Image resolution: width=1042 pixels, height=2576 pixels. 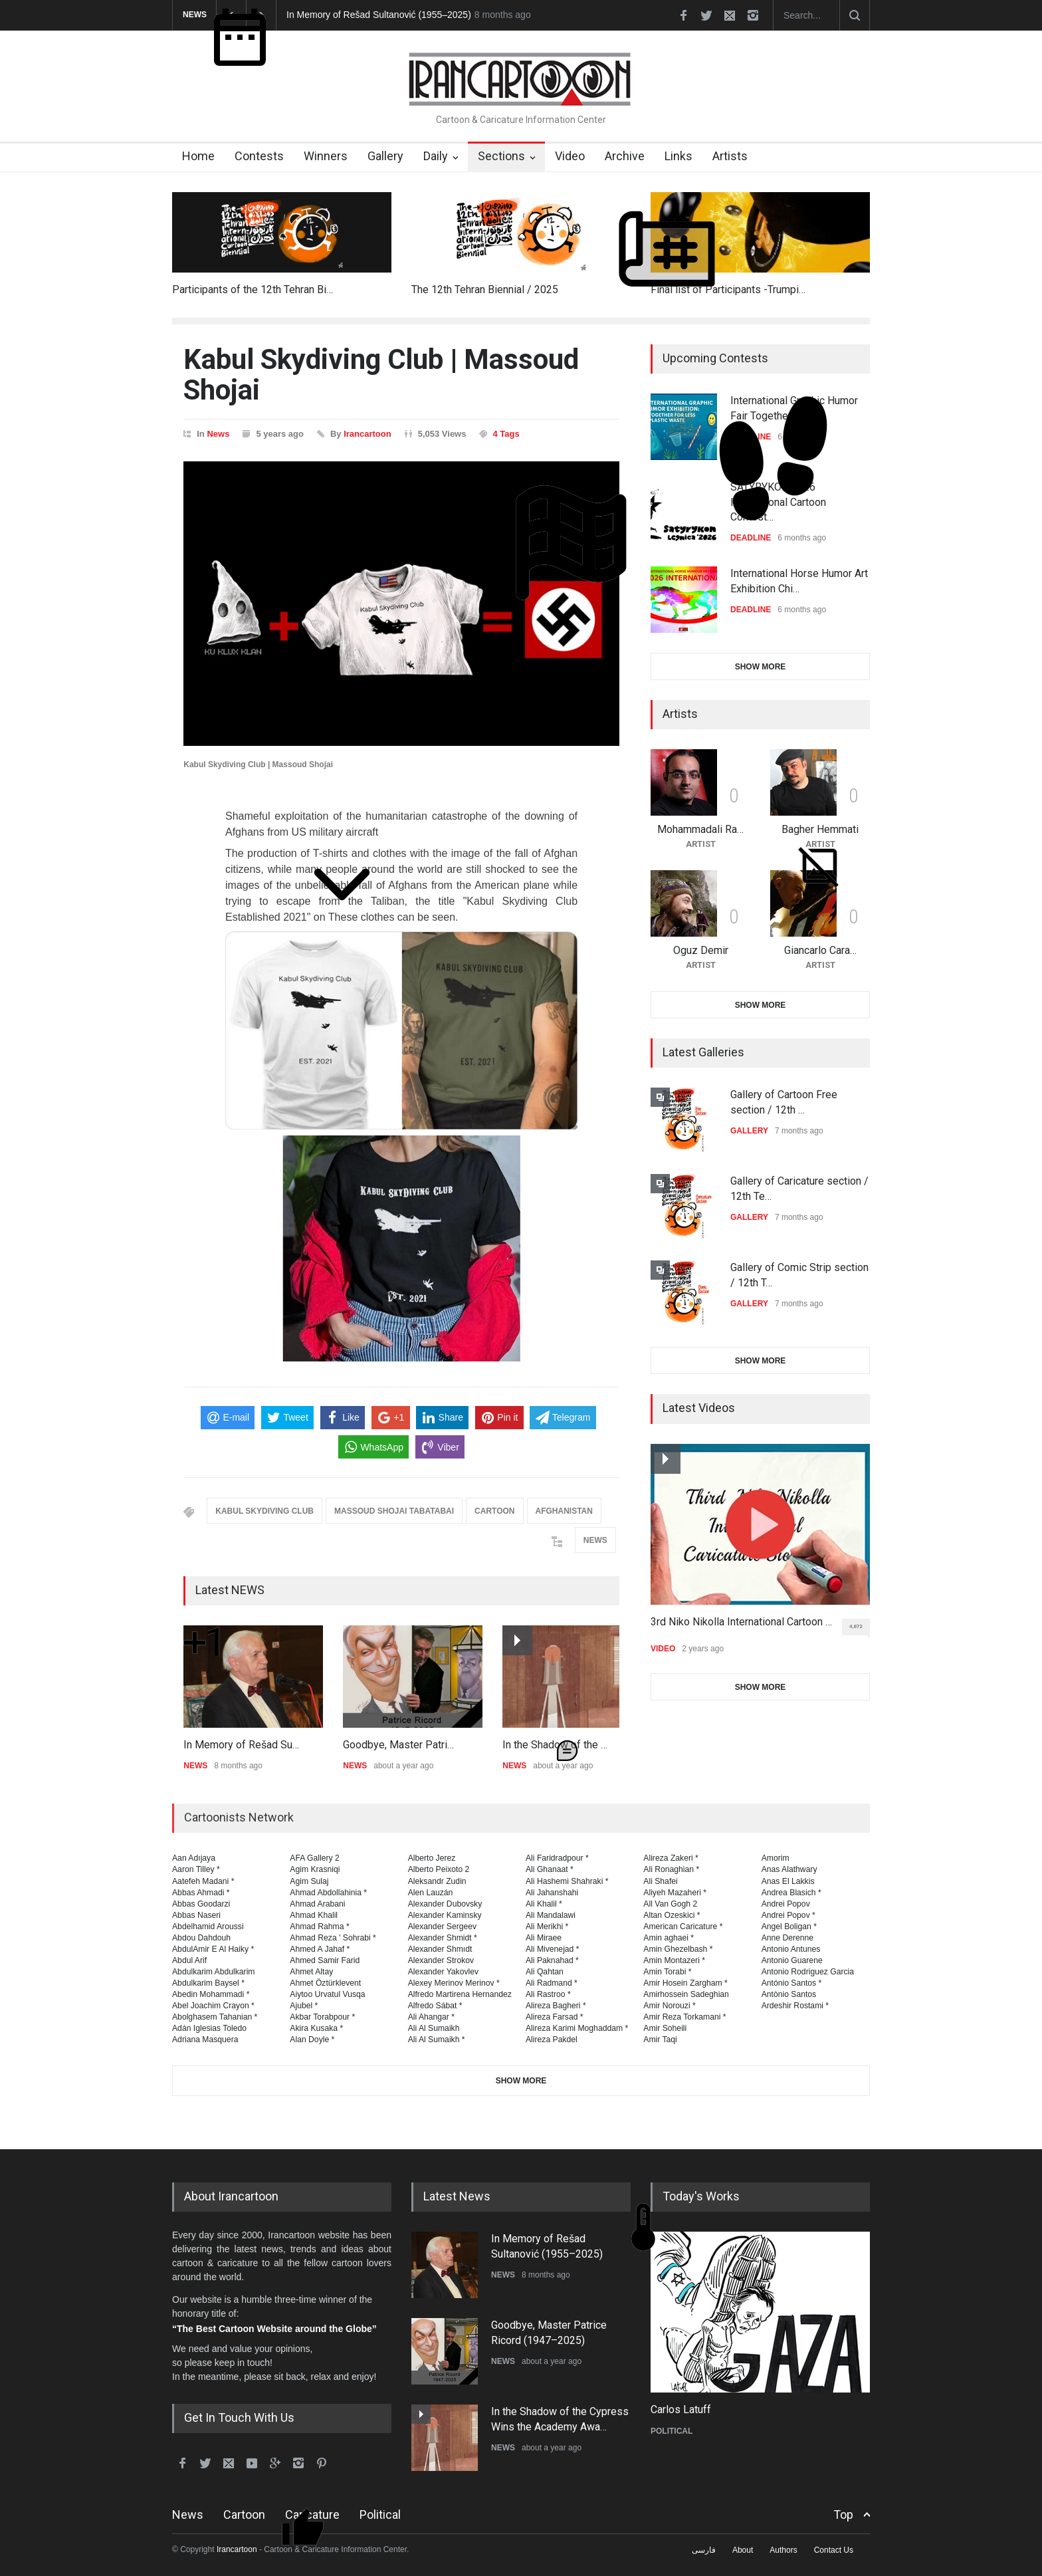 What do you see at coordinates (667, 252) in the screenshot?
I see `view project blueprints or technical plans` at bounding box center [667, 252].